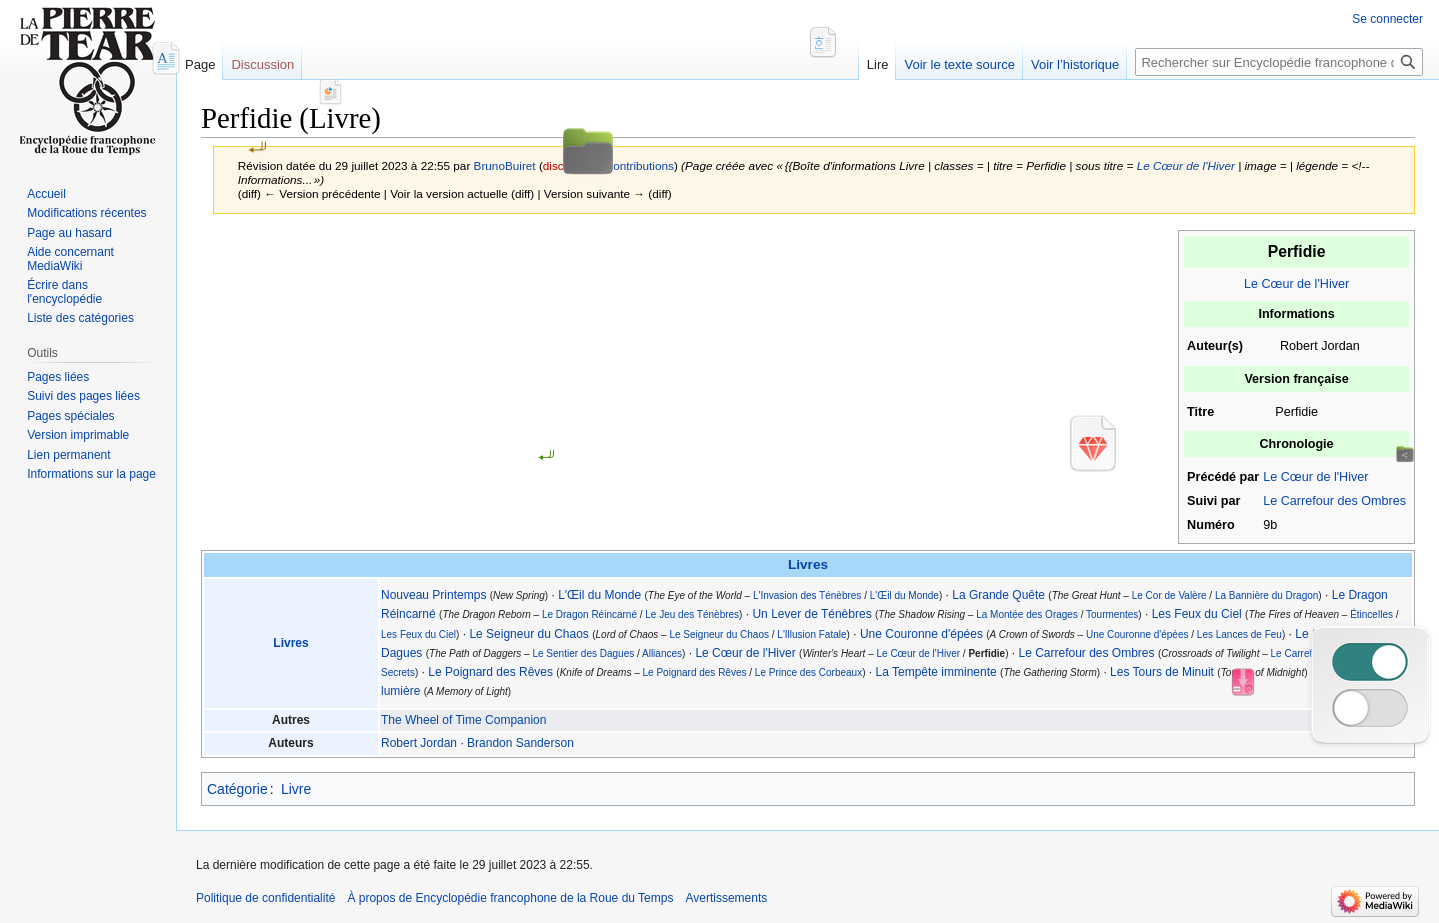  I want to click on open a Hangul Word Processor (.hwp) document, so click(823, 42).